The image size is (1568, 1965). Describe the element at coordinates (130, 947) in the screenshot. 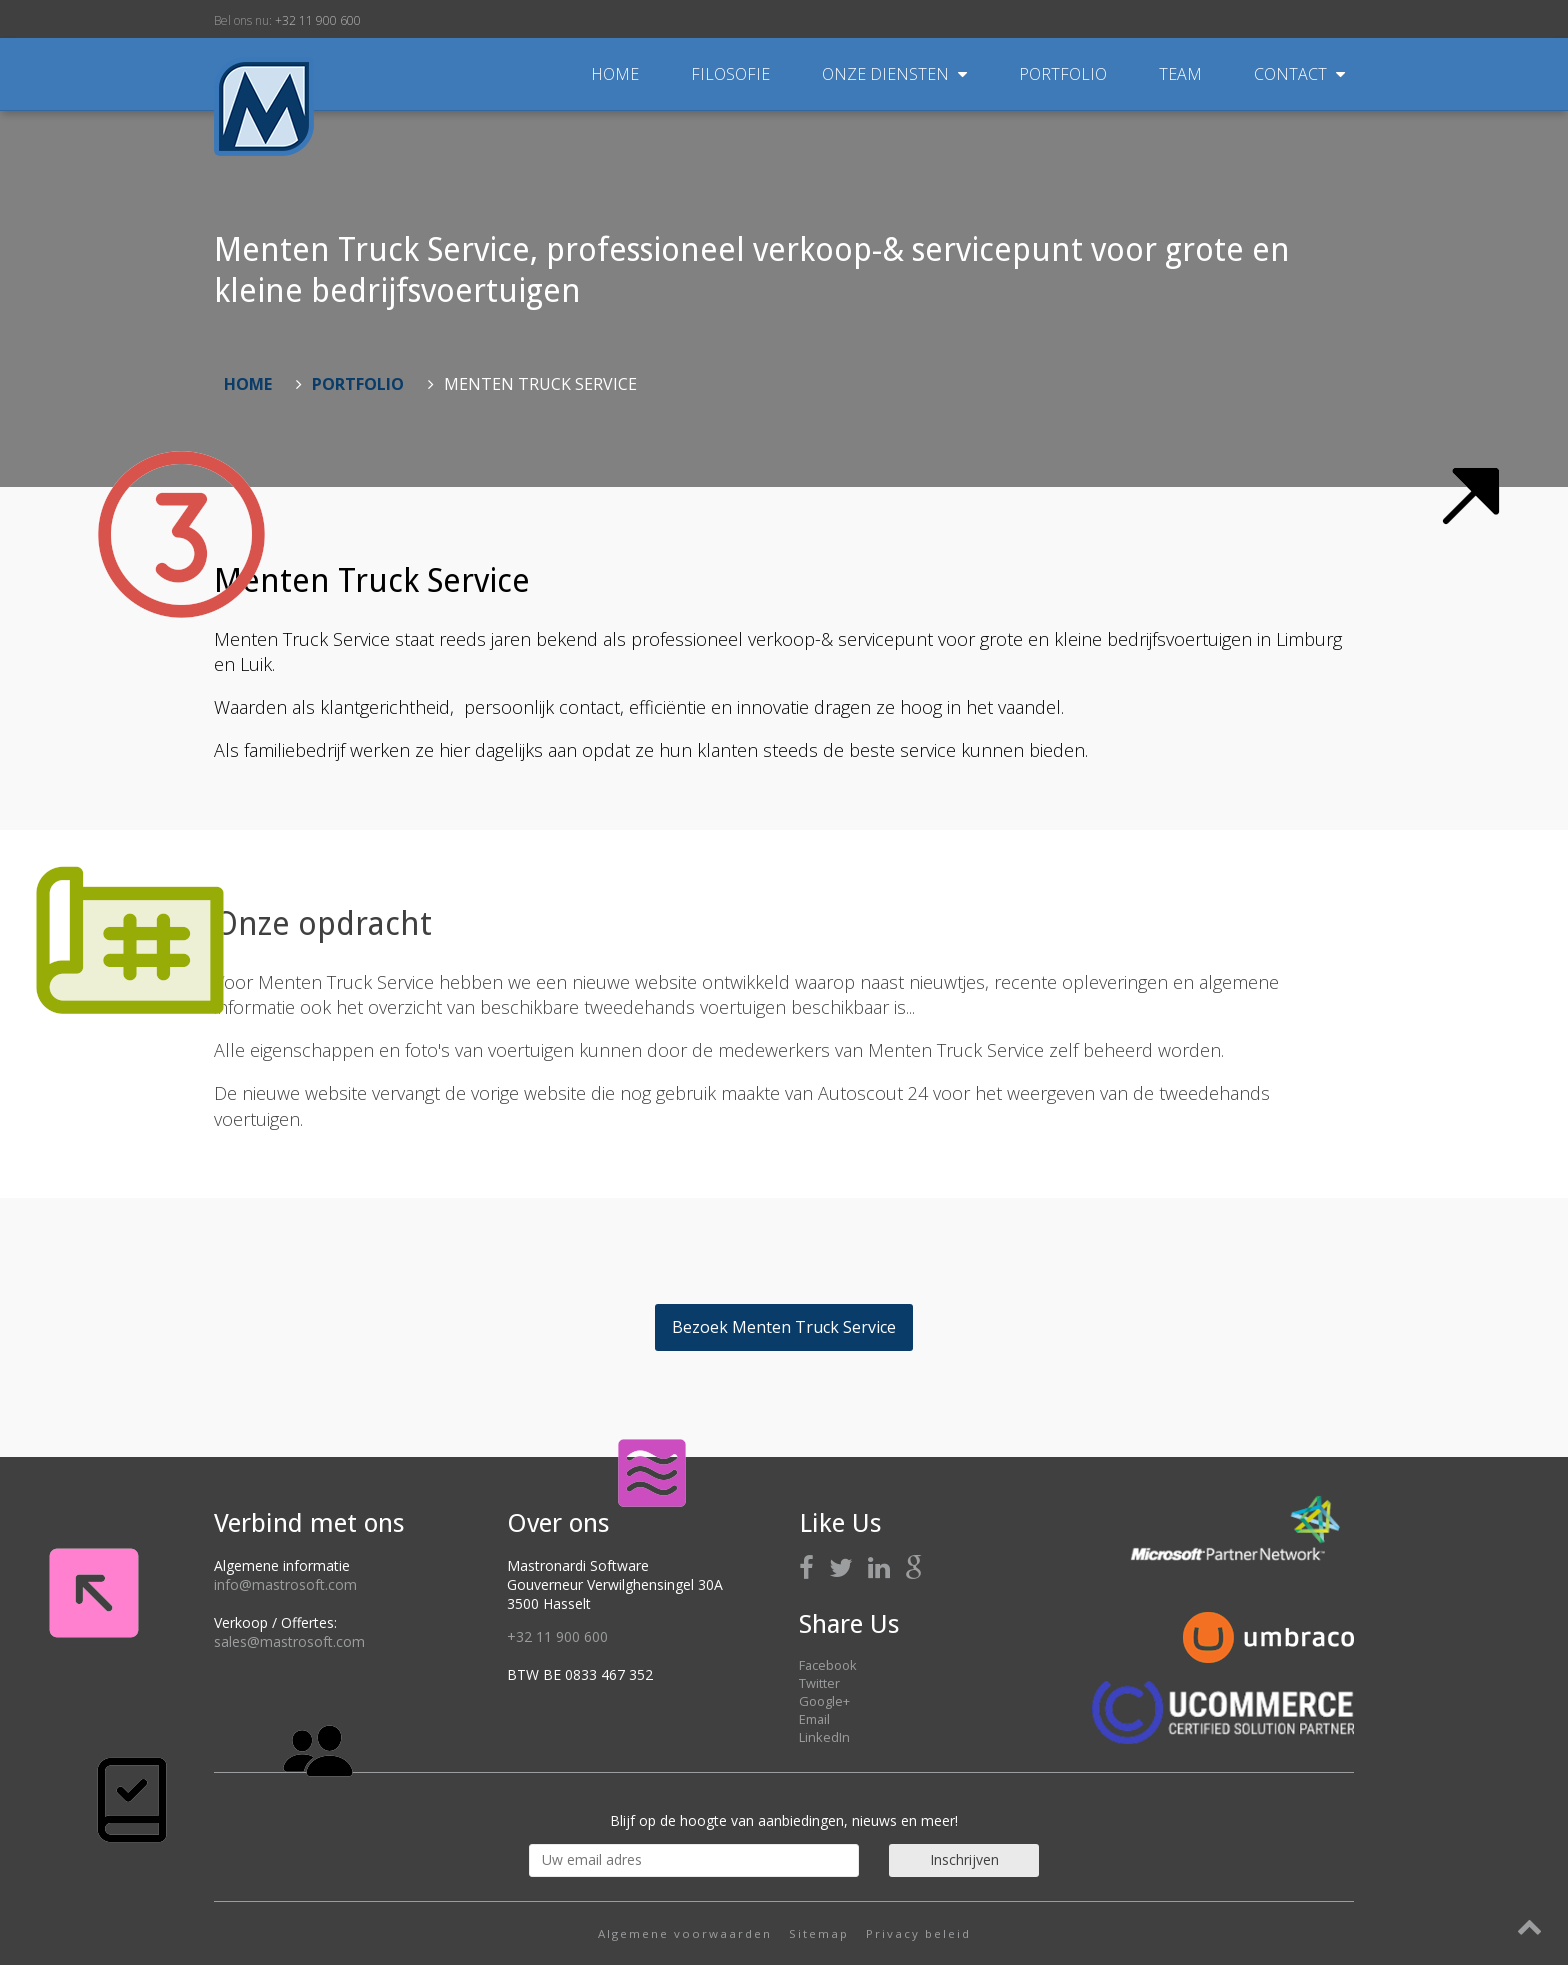

I see `view project blueprints or technical plans` at that location.